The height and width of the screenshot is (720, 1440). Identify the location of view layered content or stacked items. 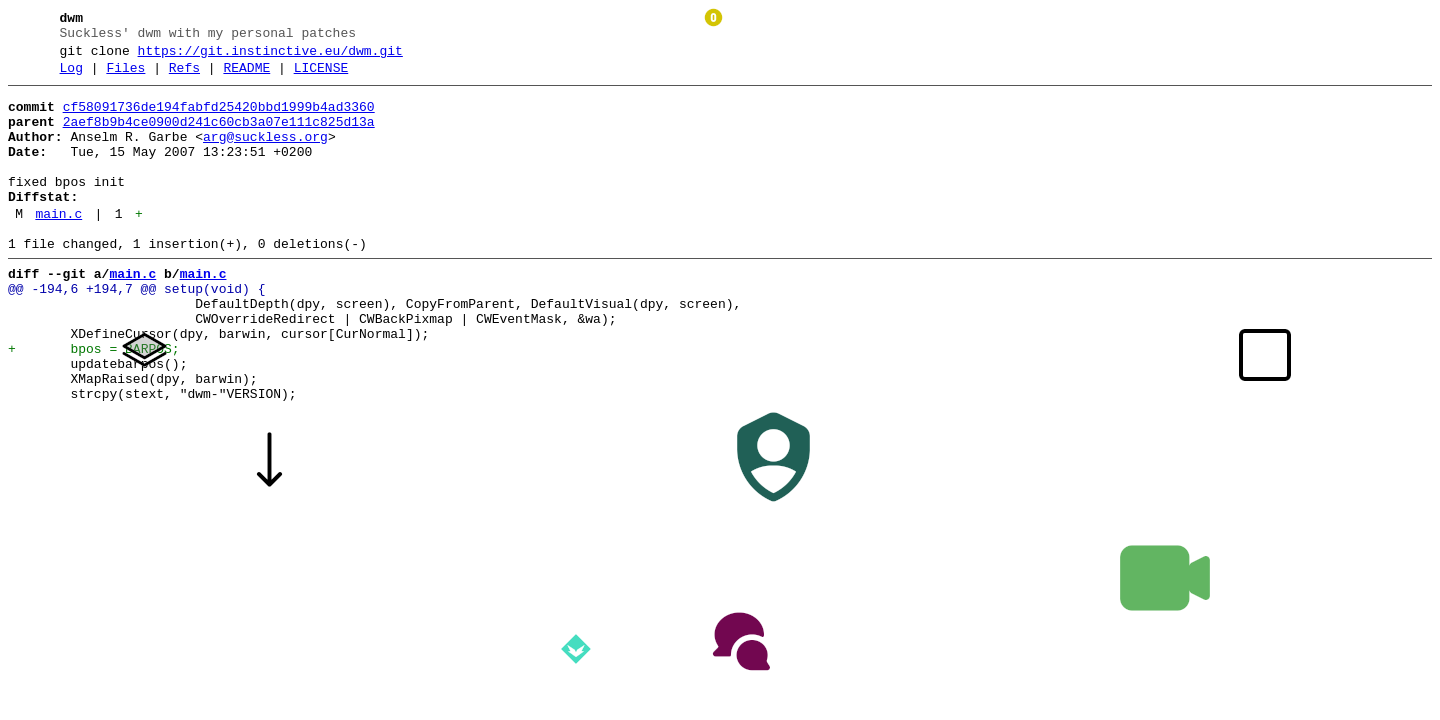
(144, 350).